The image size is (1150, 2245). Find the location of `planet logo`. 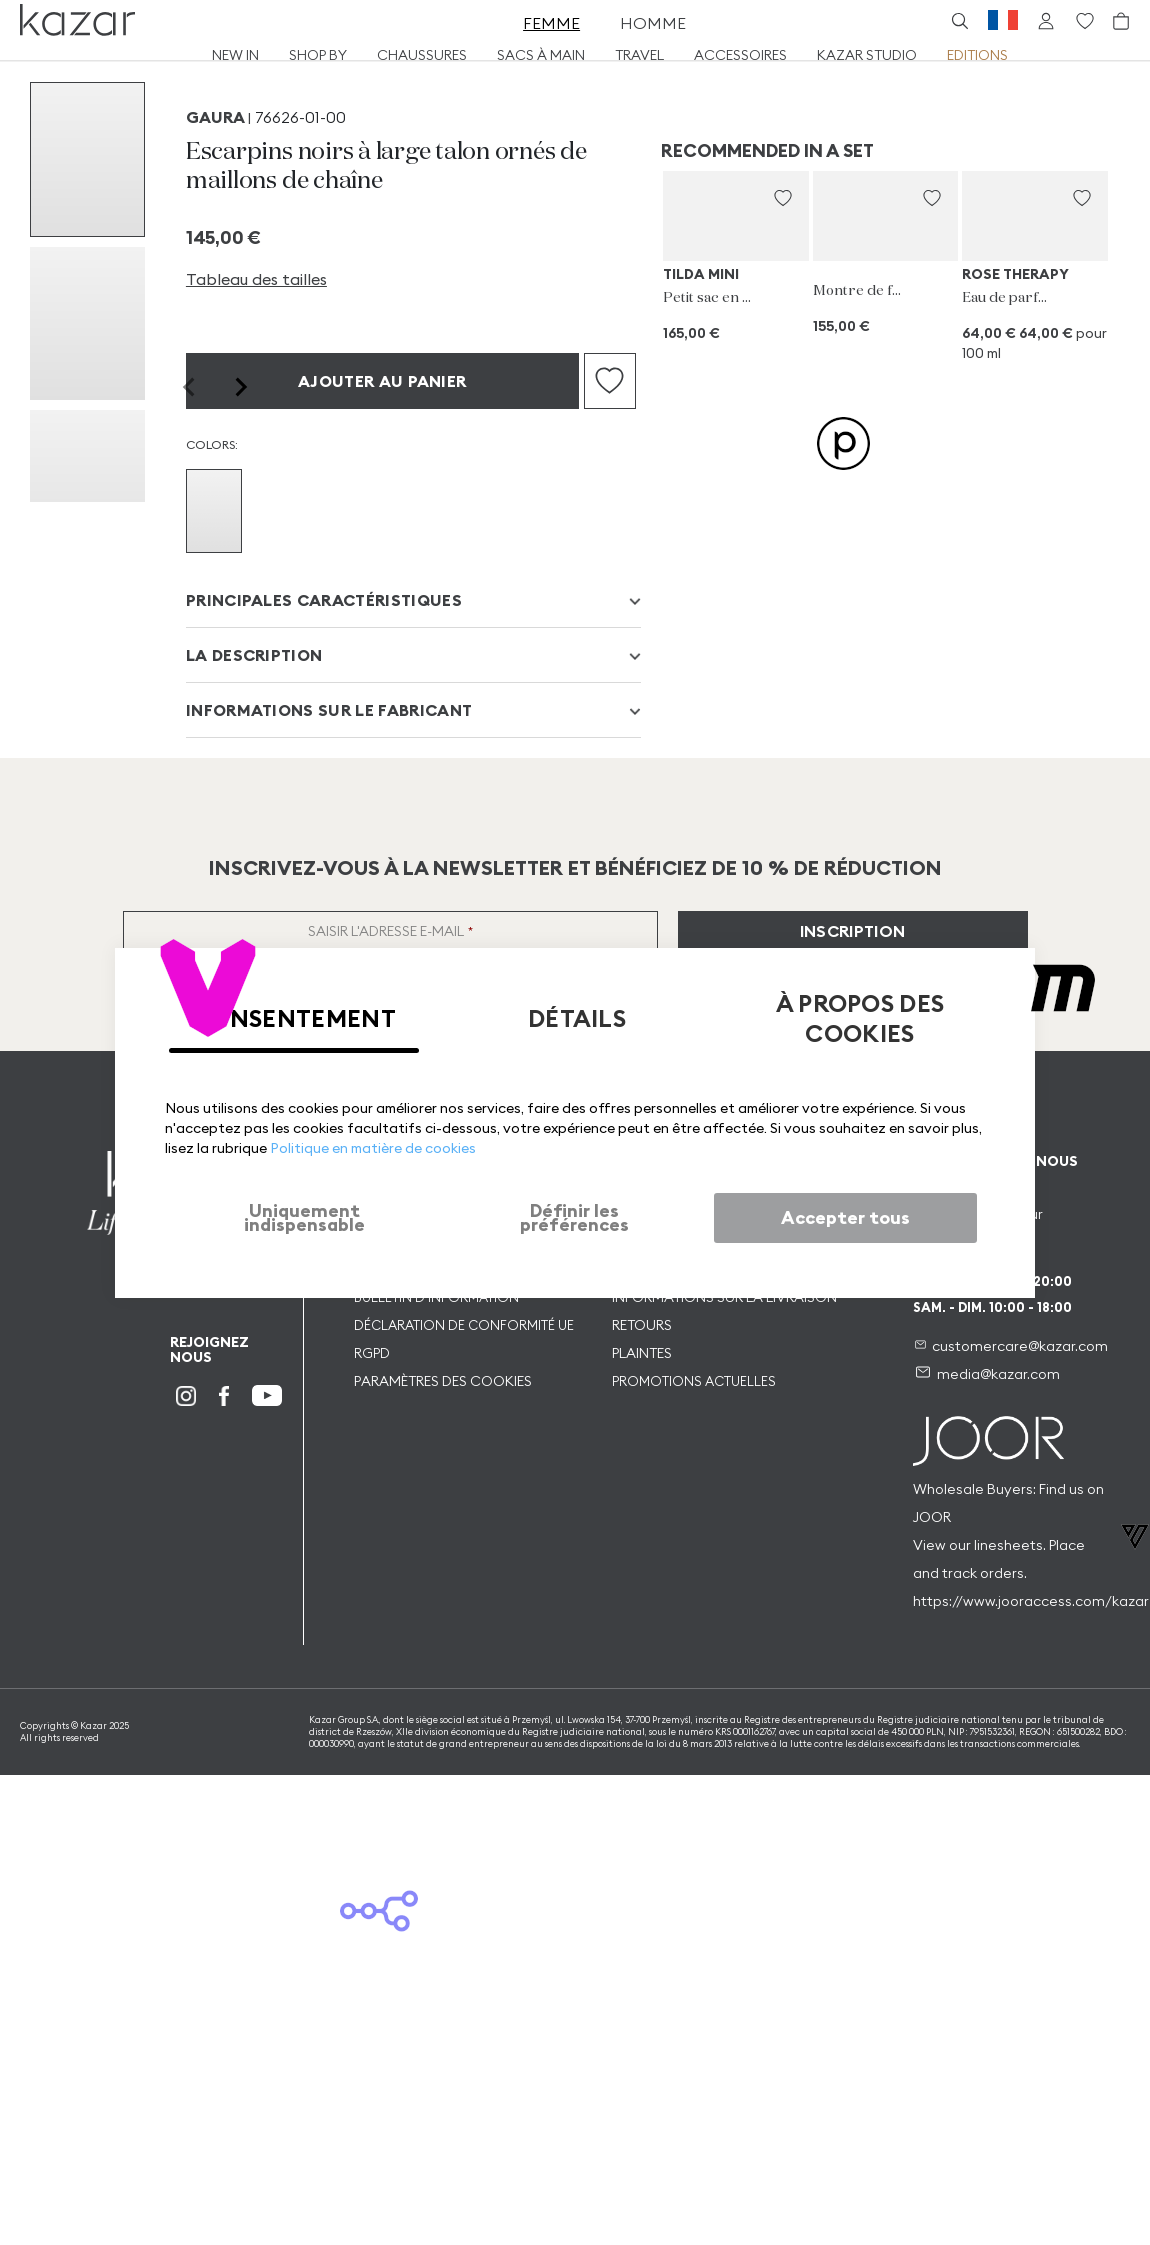

planet logo is located at coordinates (843, 443).